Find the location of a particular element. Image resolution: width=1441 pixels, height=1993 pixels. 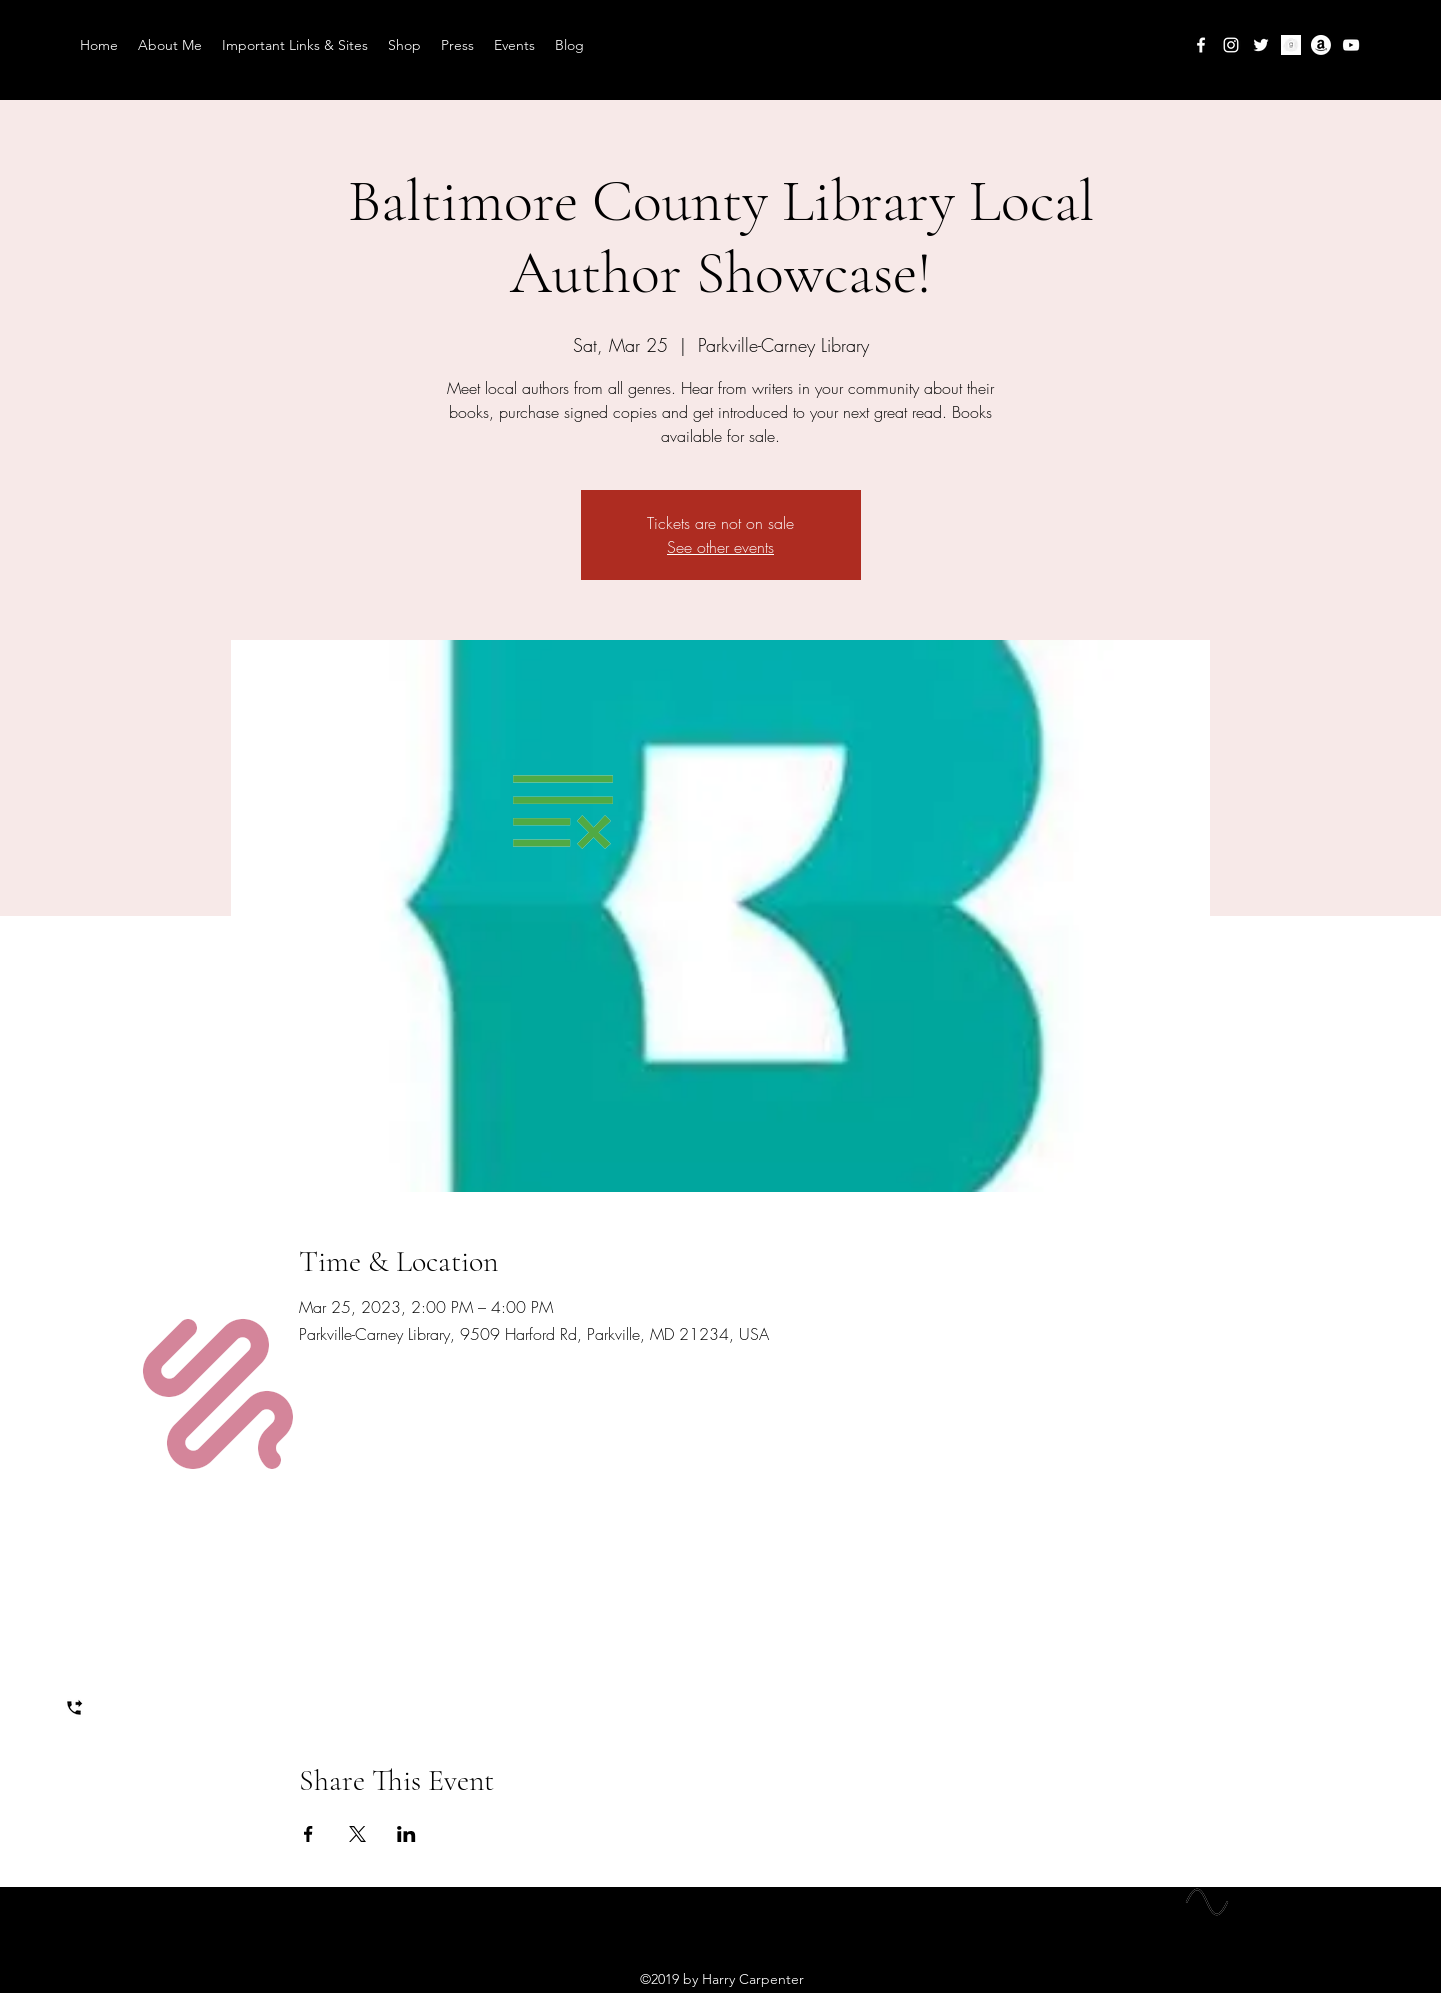

access freehand drawing or sketching tool is located at coordinates (218, 1394).